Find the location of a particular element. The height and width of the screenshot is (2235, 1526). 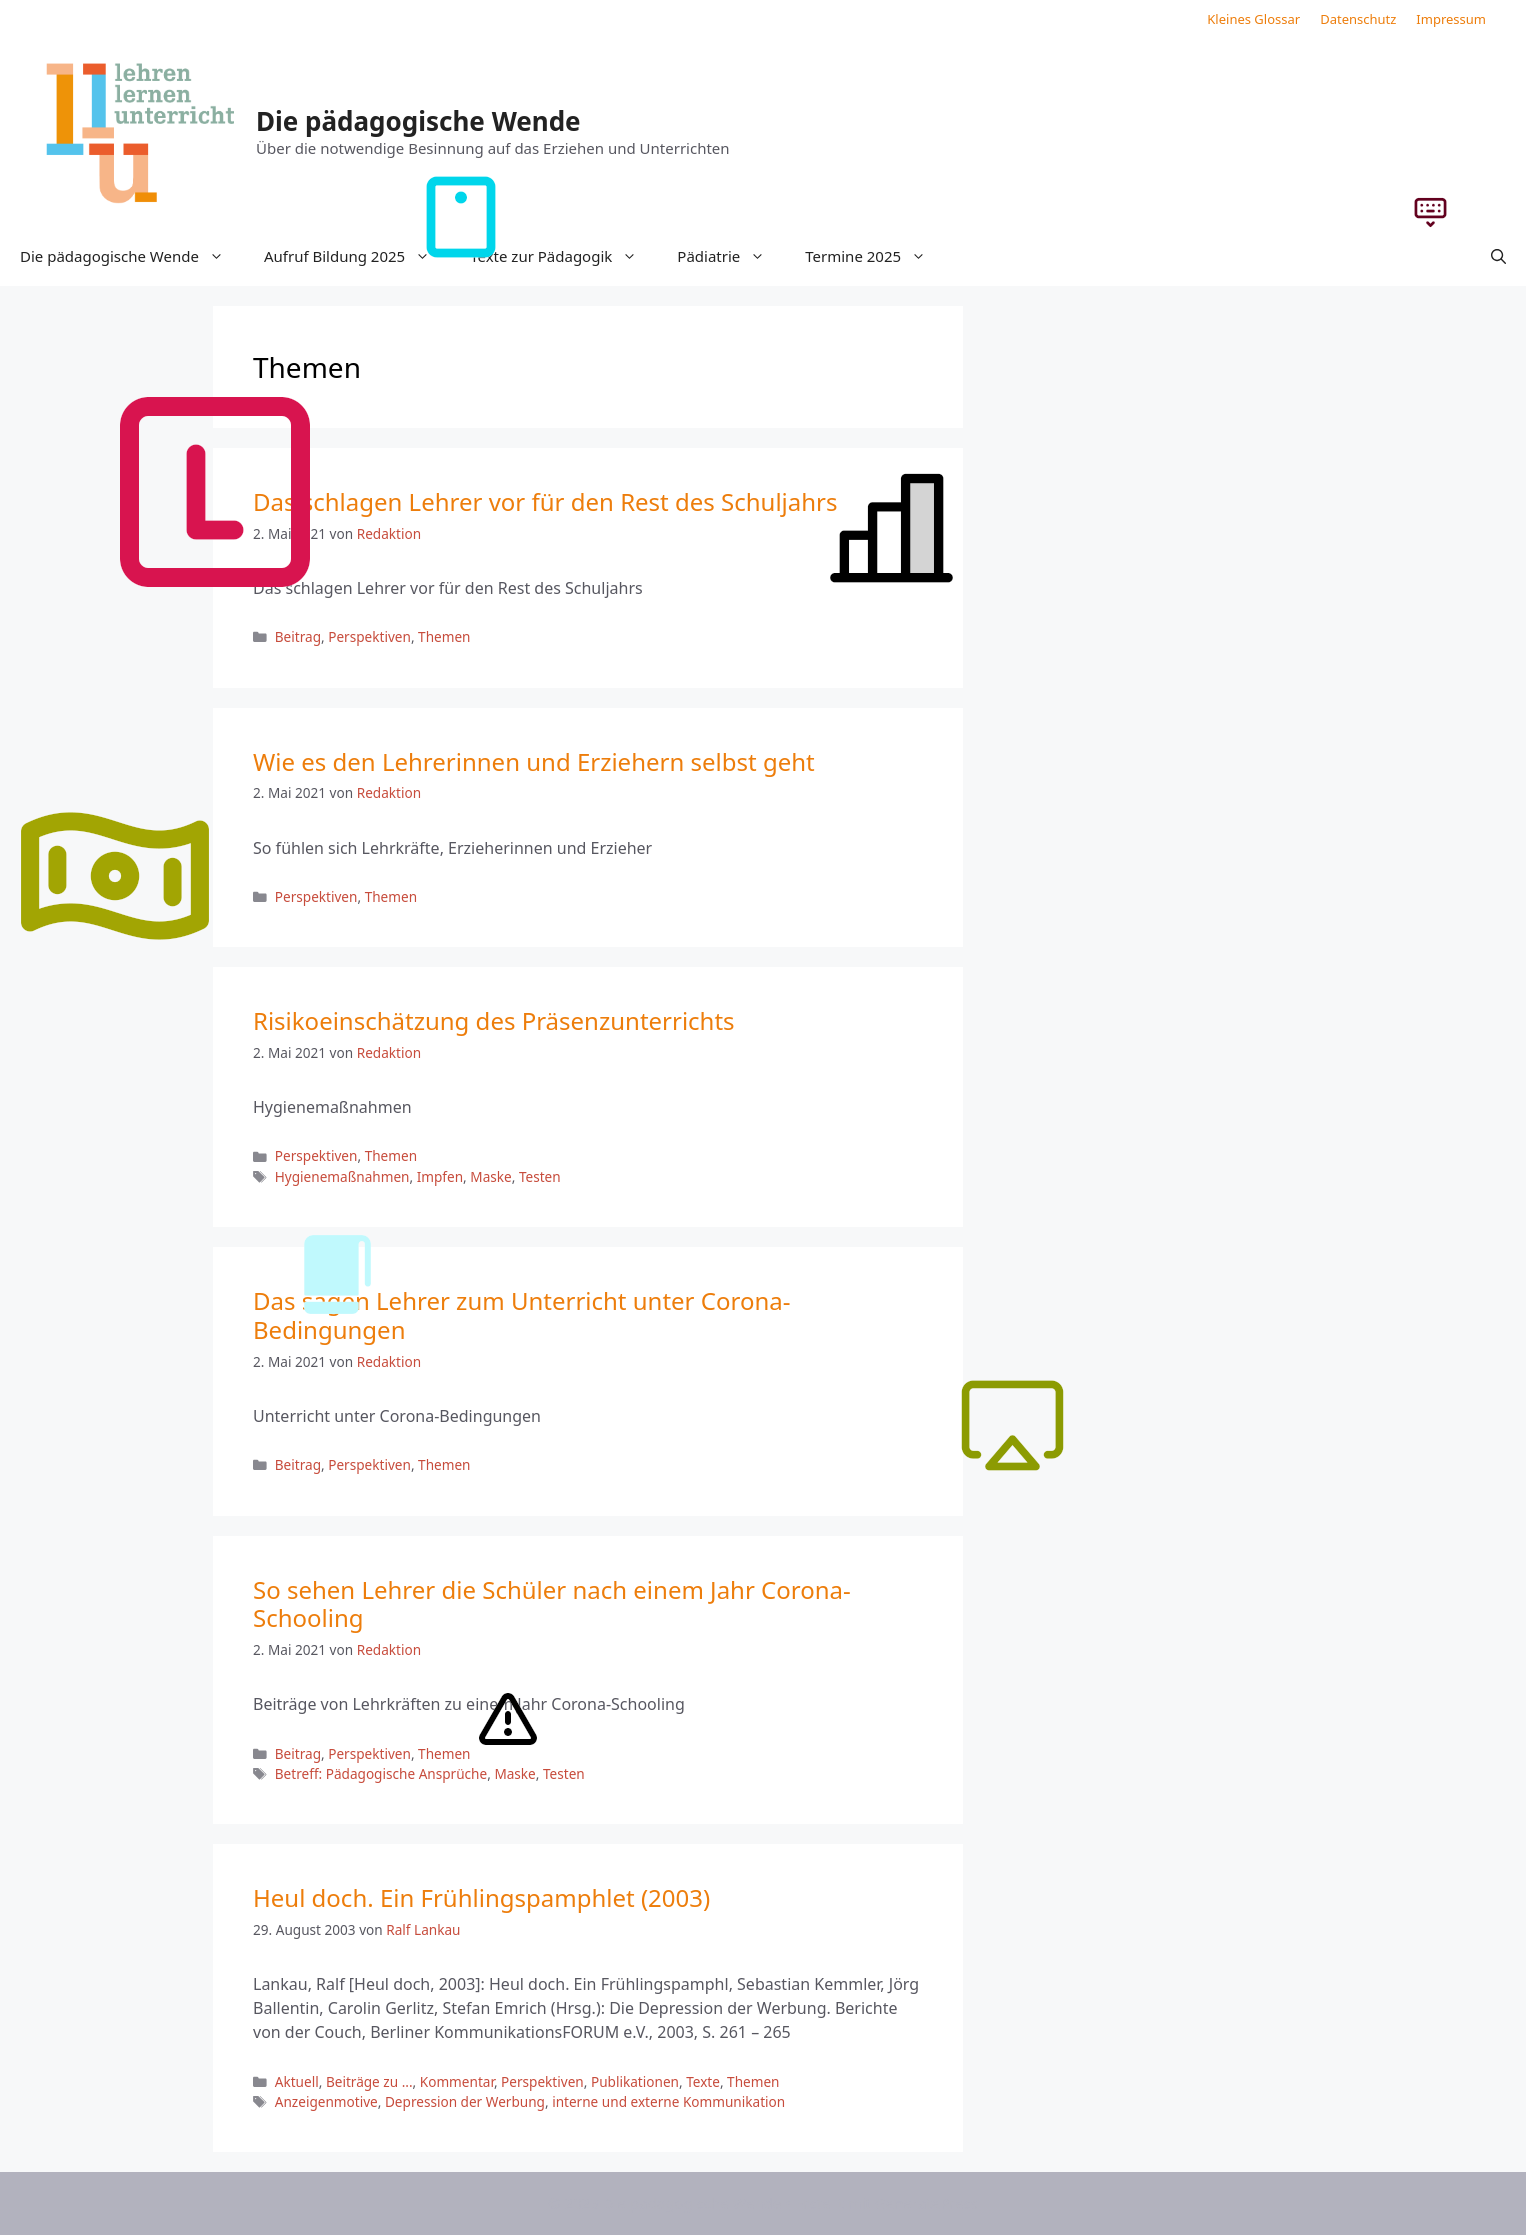

tablet device with front-facing camera is located at coordinates (461, 217).